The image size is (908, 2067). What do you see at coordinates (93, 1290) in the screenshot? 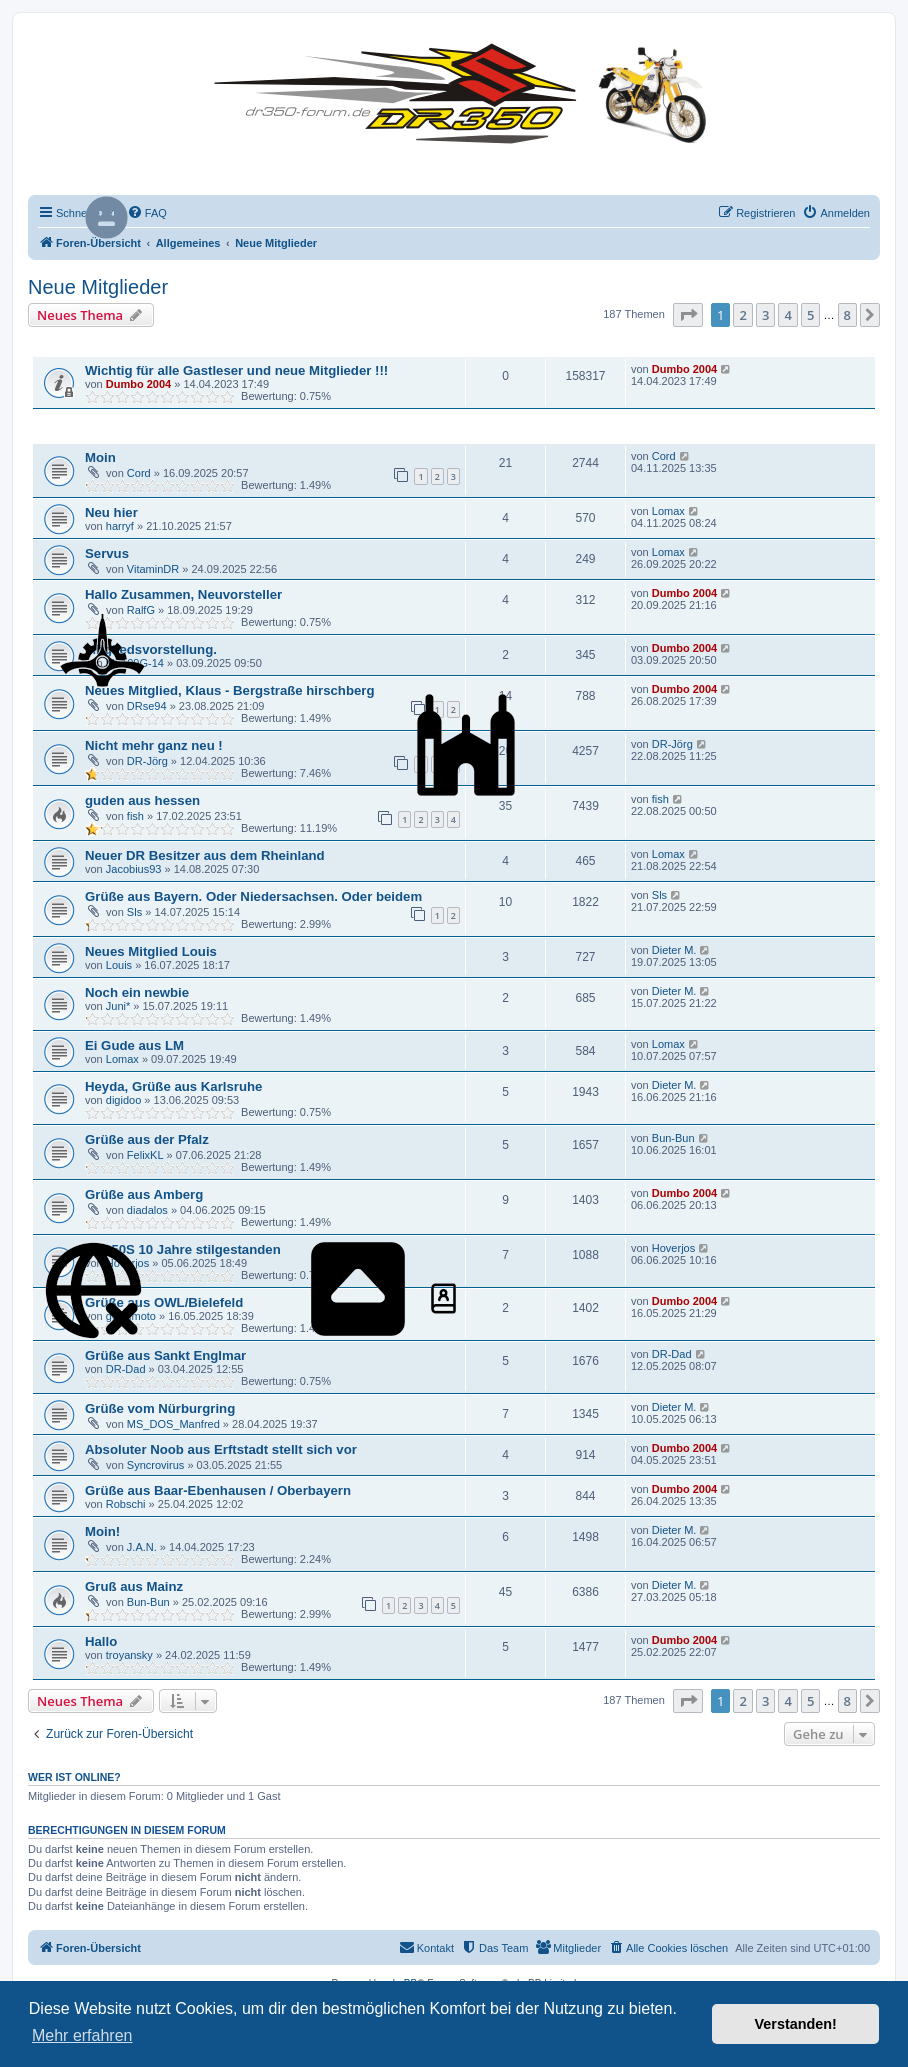
I see `no internet connection` at bounding box center [93, 1290].